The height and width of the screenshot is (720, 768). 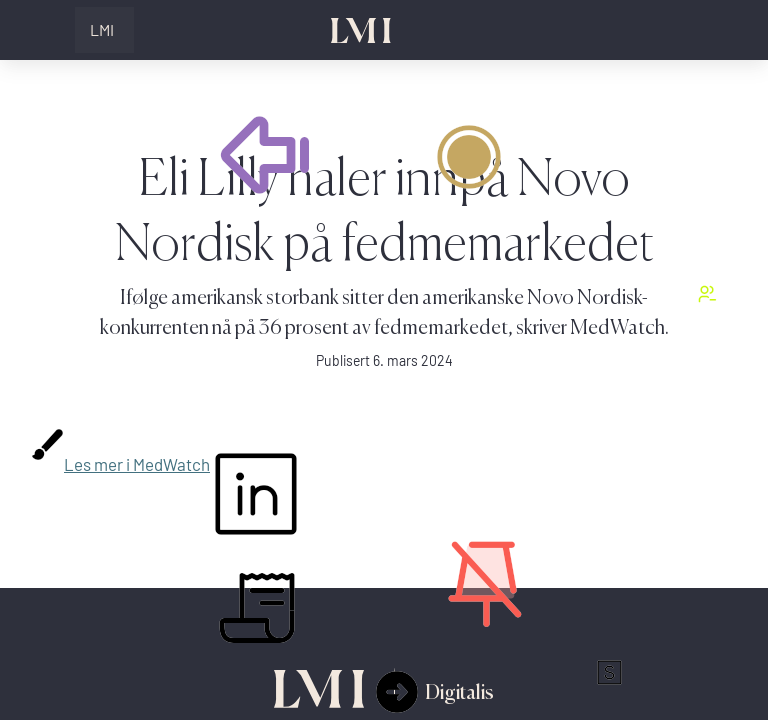 What do you see at coordinates (609, 672) in the screenshot?
I see `link to stripe payment services` at bounding box center [609, 672].